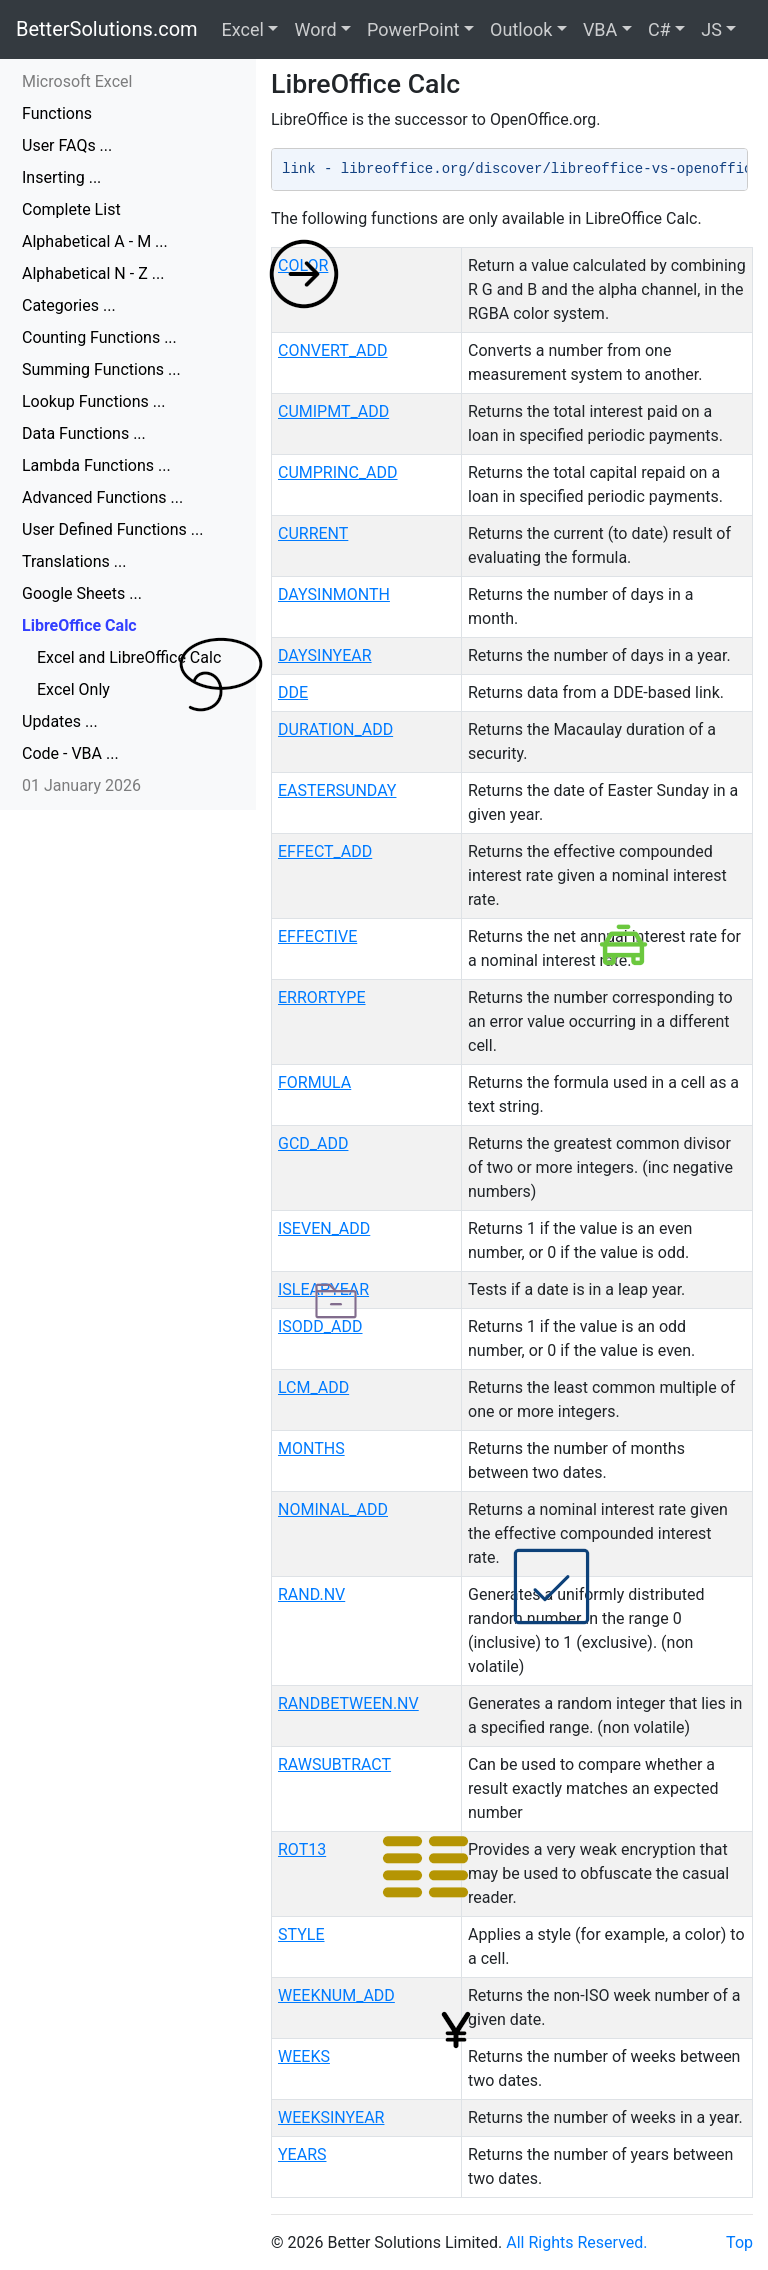 The image size is (768, 2270). What do you see at coordinates (221, 670) in the screenshot?
I see `freeform selection tool` at bounding box center [221, 670].